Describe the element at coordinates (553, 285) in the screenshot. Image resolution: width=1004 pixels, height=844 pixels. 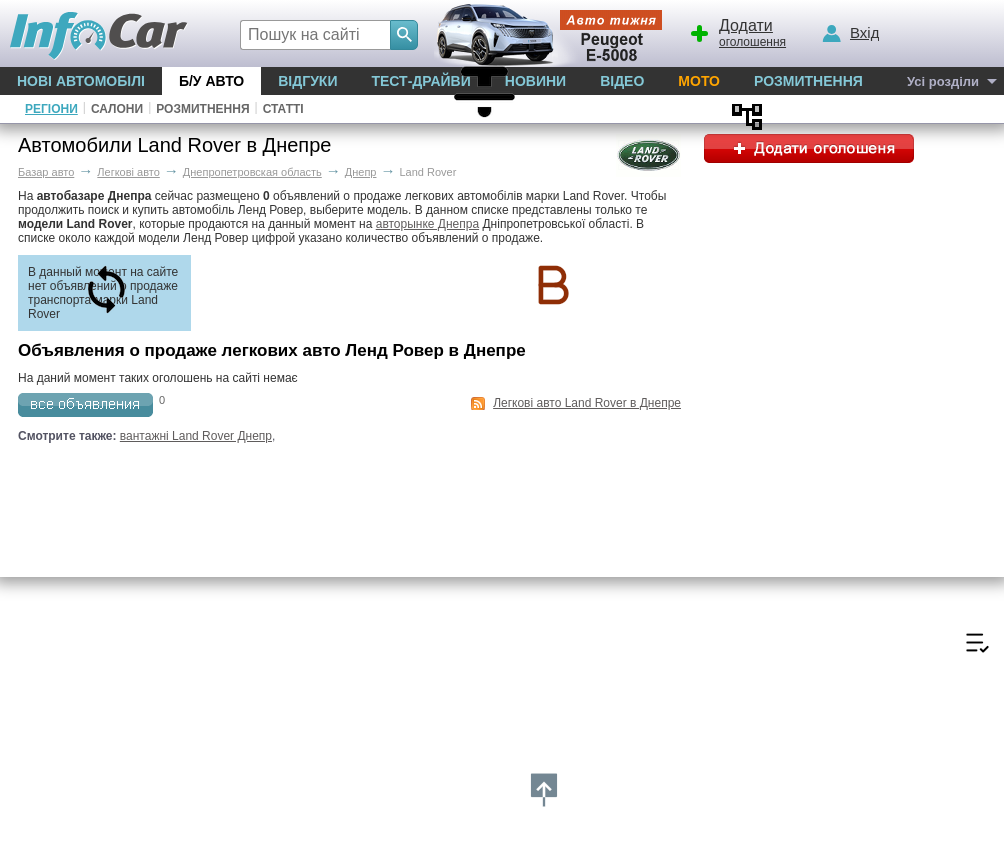
I see `apply bold formatting to selected text` at that location.